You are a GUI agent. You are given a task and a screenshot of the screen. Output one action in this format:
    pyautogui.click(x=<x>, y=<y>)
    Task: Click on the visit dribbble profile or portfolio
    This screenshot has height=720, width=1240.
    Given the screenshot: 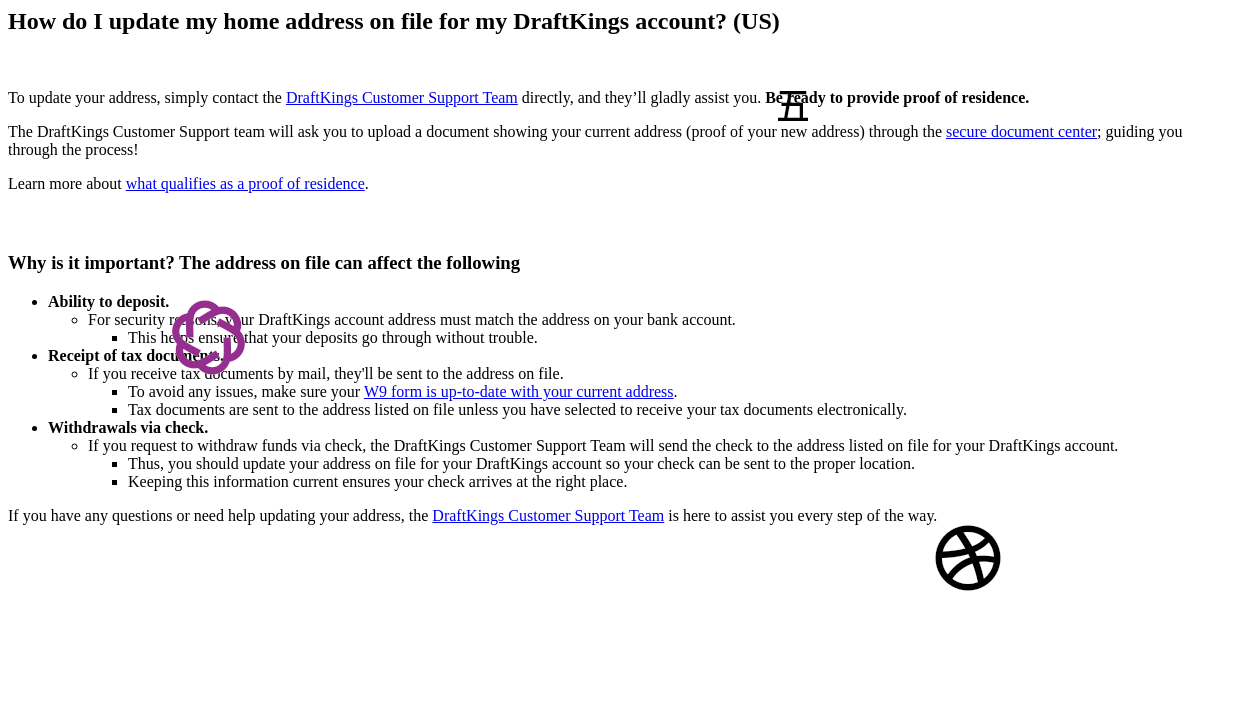 What is the action you would take?
    pyautogui.click(x=968, y=558)
    